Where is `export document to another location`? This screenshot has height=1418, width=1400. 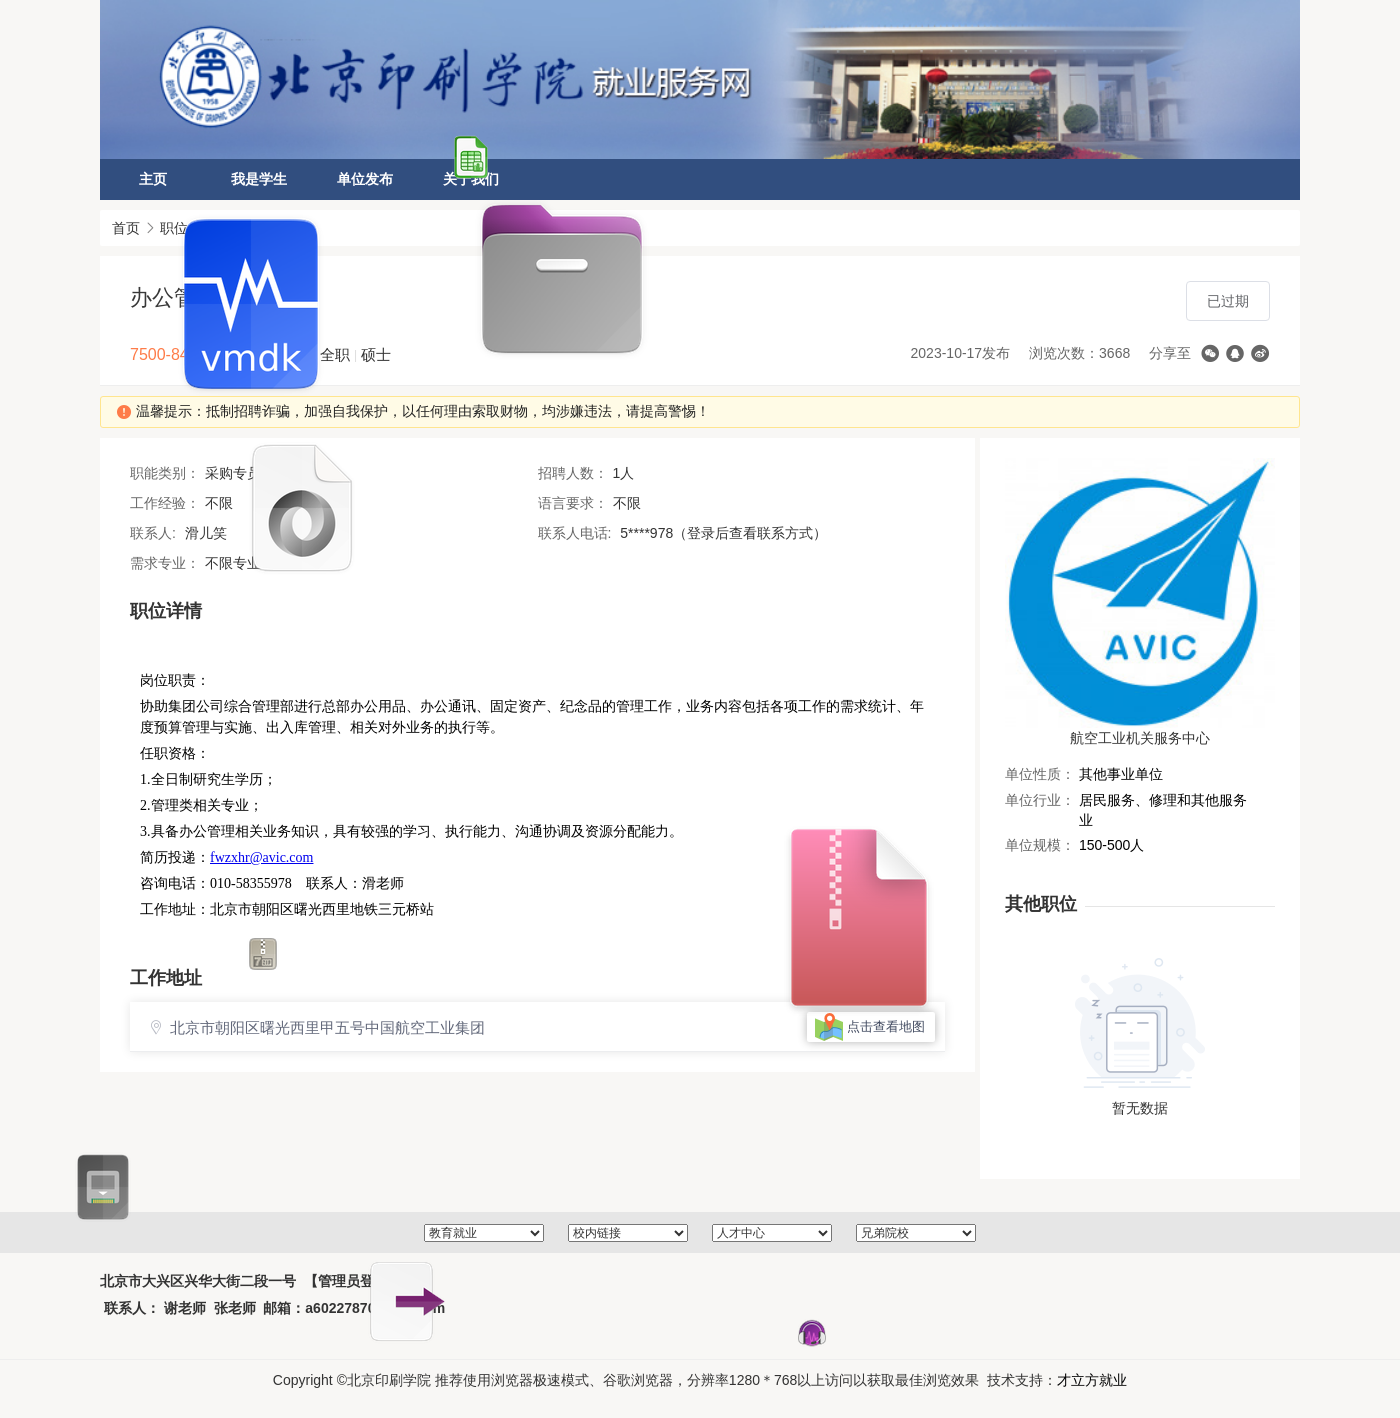
export document to another location is located at coordinates (401, 1301).